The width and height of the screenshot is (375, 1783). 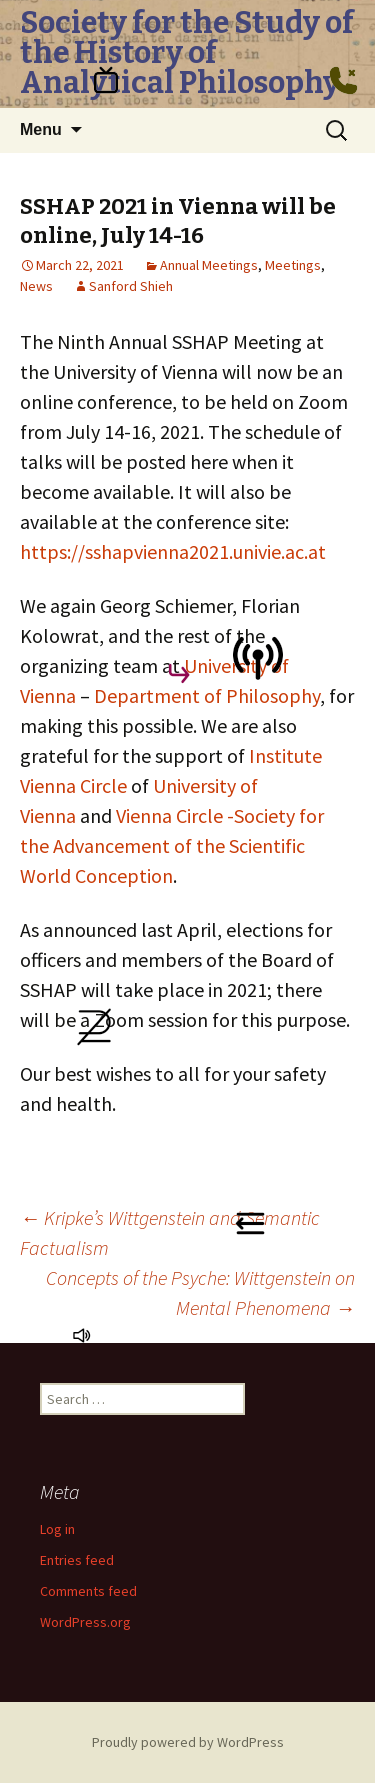 I want to click on go back to previous menu, so click(x=250, y=1223).